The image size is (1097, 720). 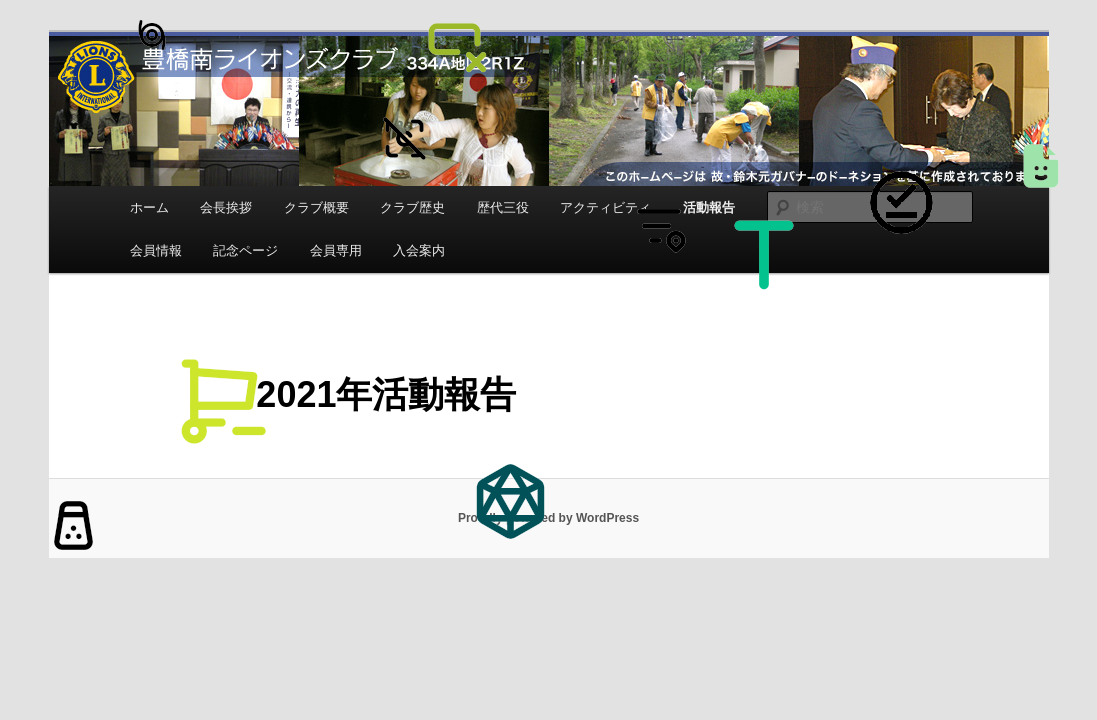 I want to click on indicates content is available offline, so click(x=901, y=202).